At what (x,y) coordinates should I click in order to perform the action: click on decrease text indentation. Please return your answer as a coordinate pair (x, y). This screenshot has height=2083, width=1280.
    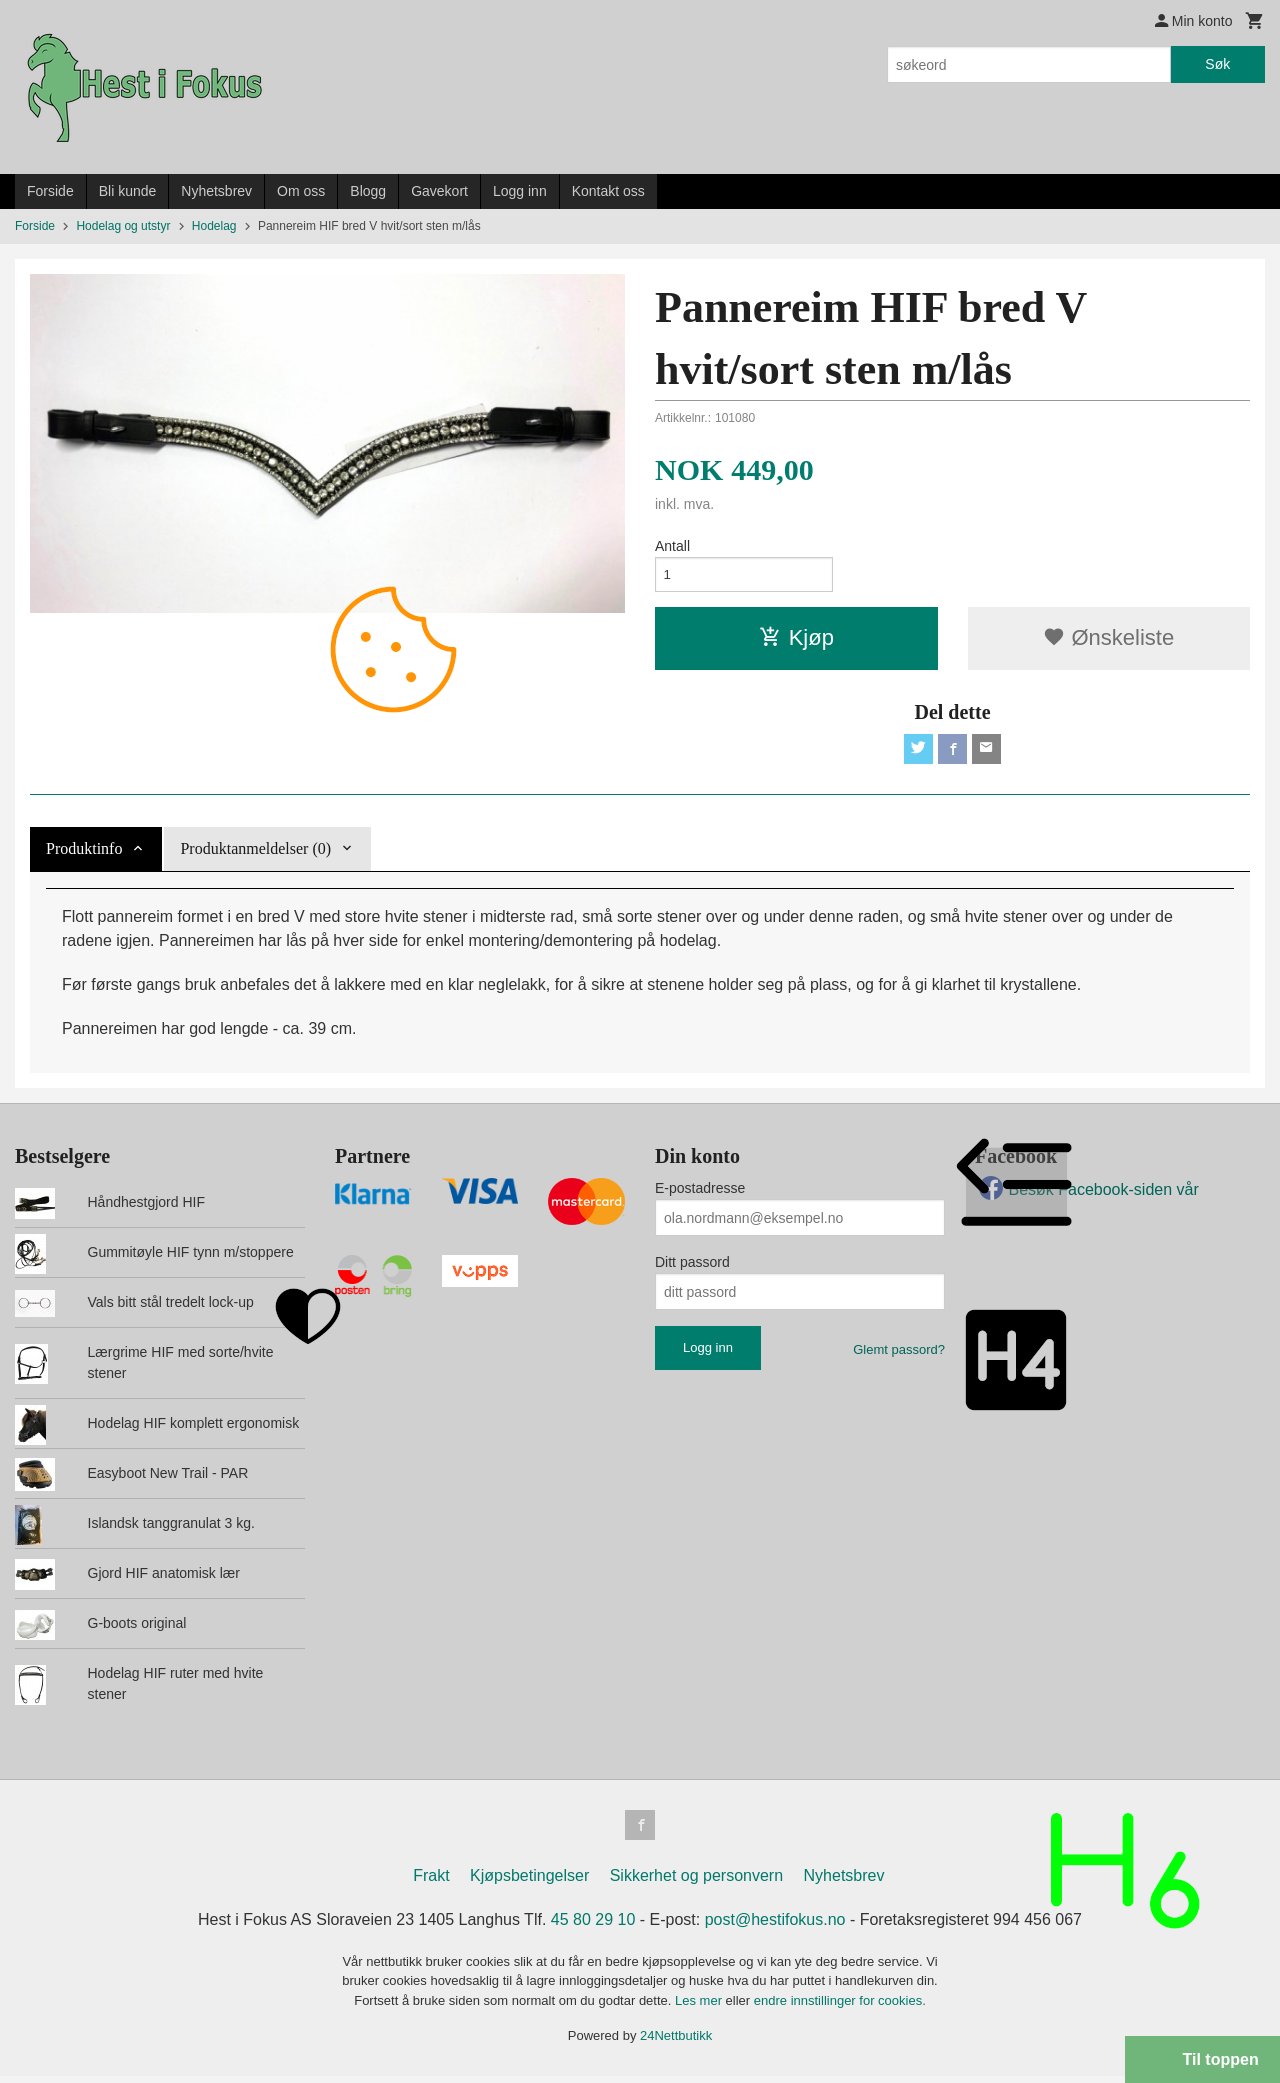
    Looking at the image, I should click on (1016, 1184).